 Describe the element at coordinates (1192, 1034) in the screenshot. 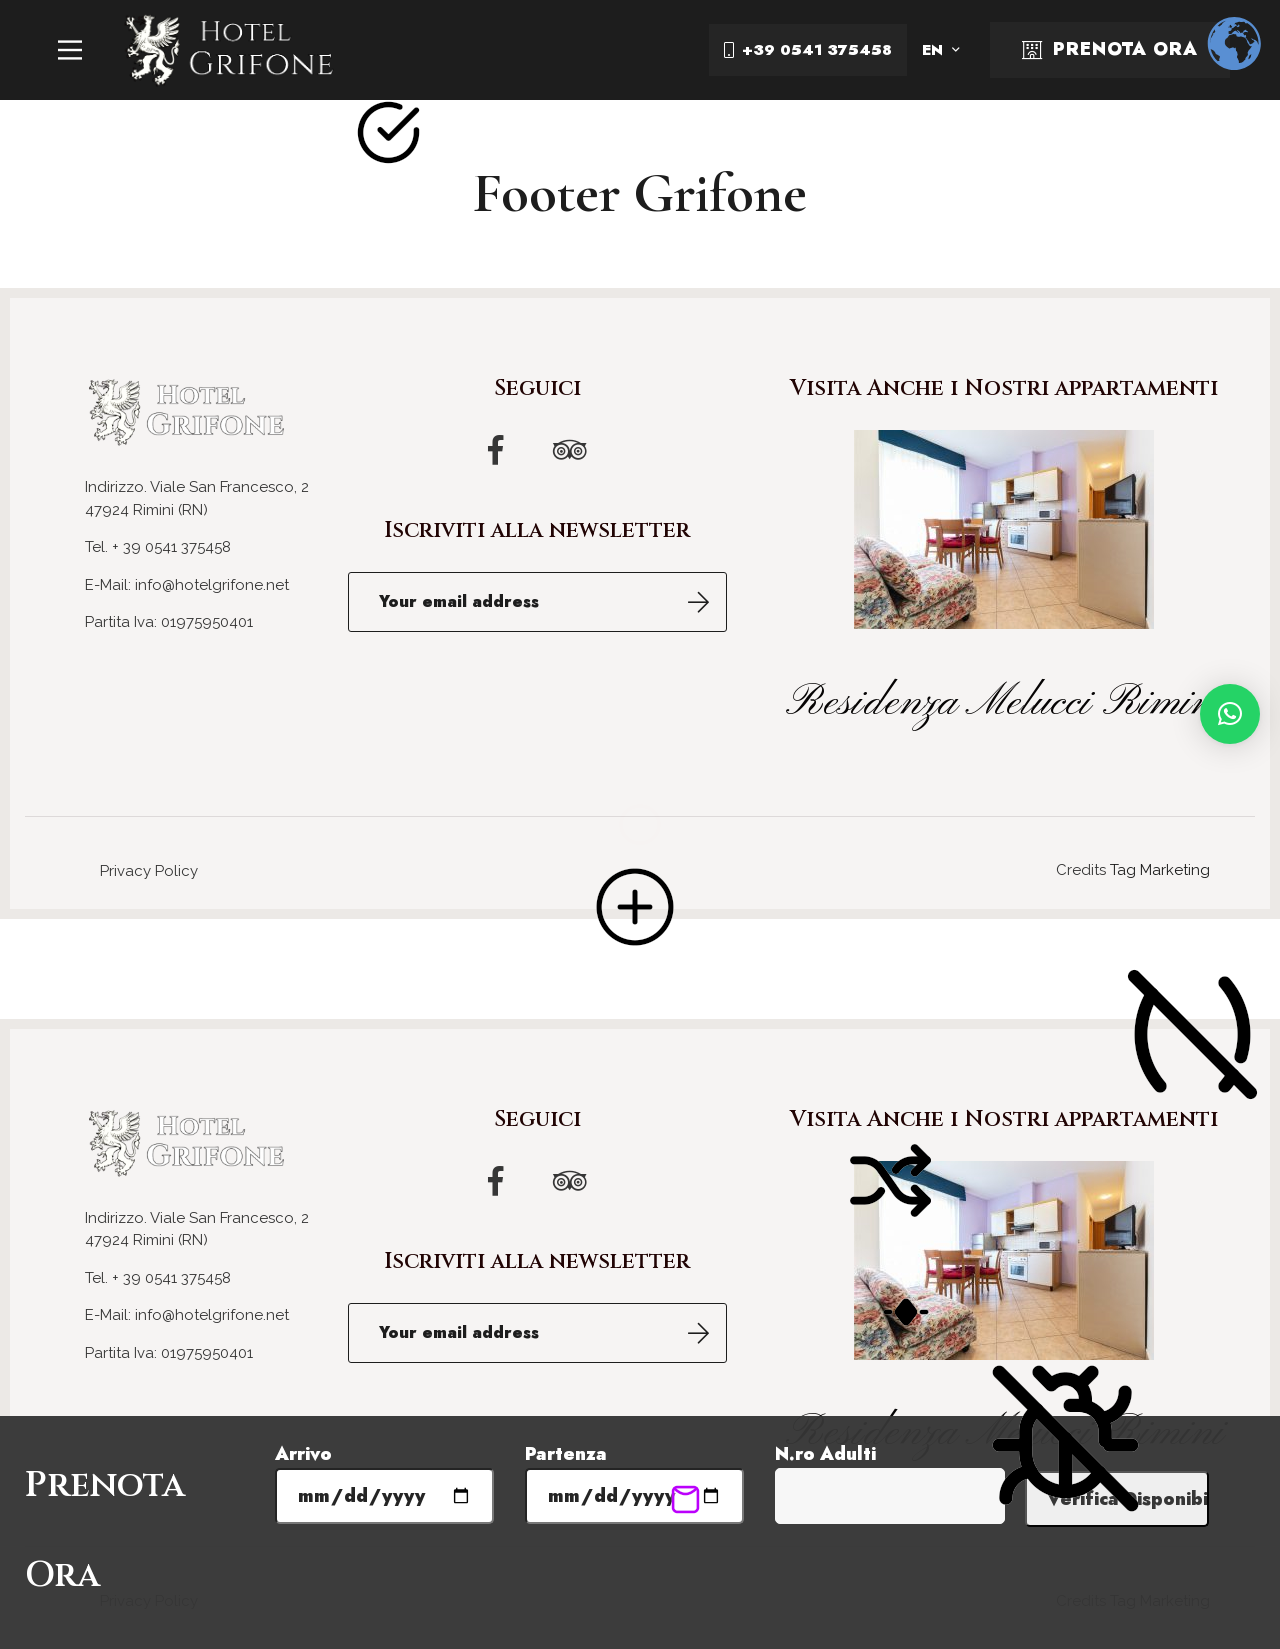

I see `disable grouping or parentheses in formula` at that location.